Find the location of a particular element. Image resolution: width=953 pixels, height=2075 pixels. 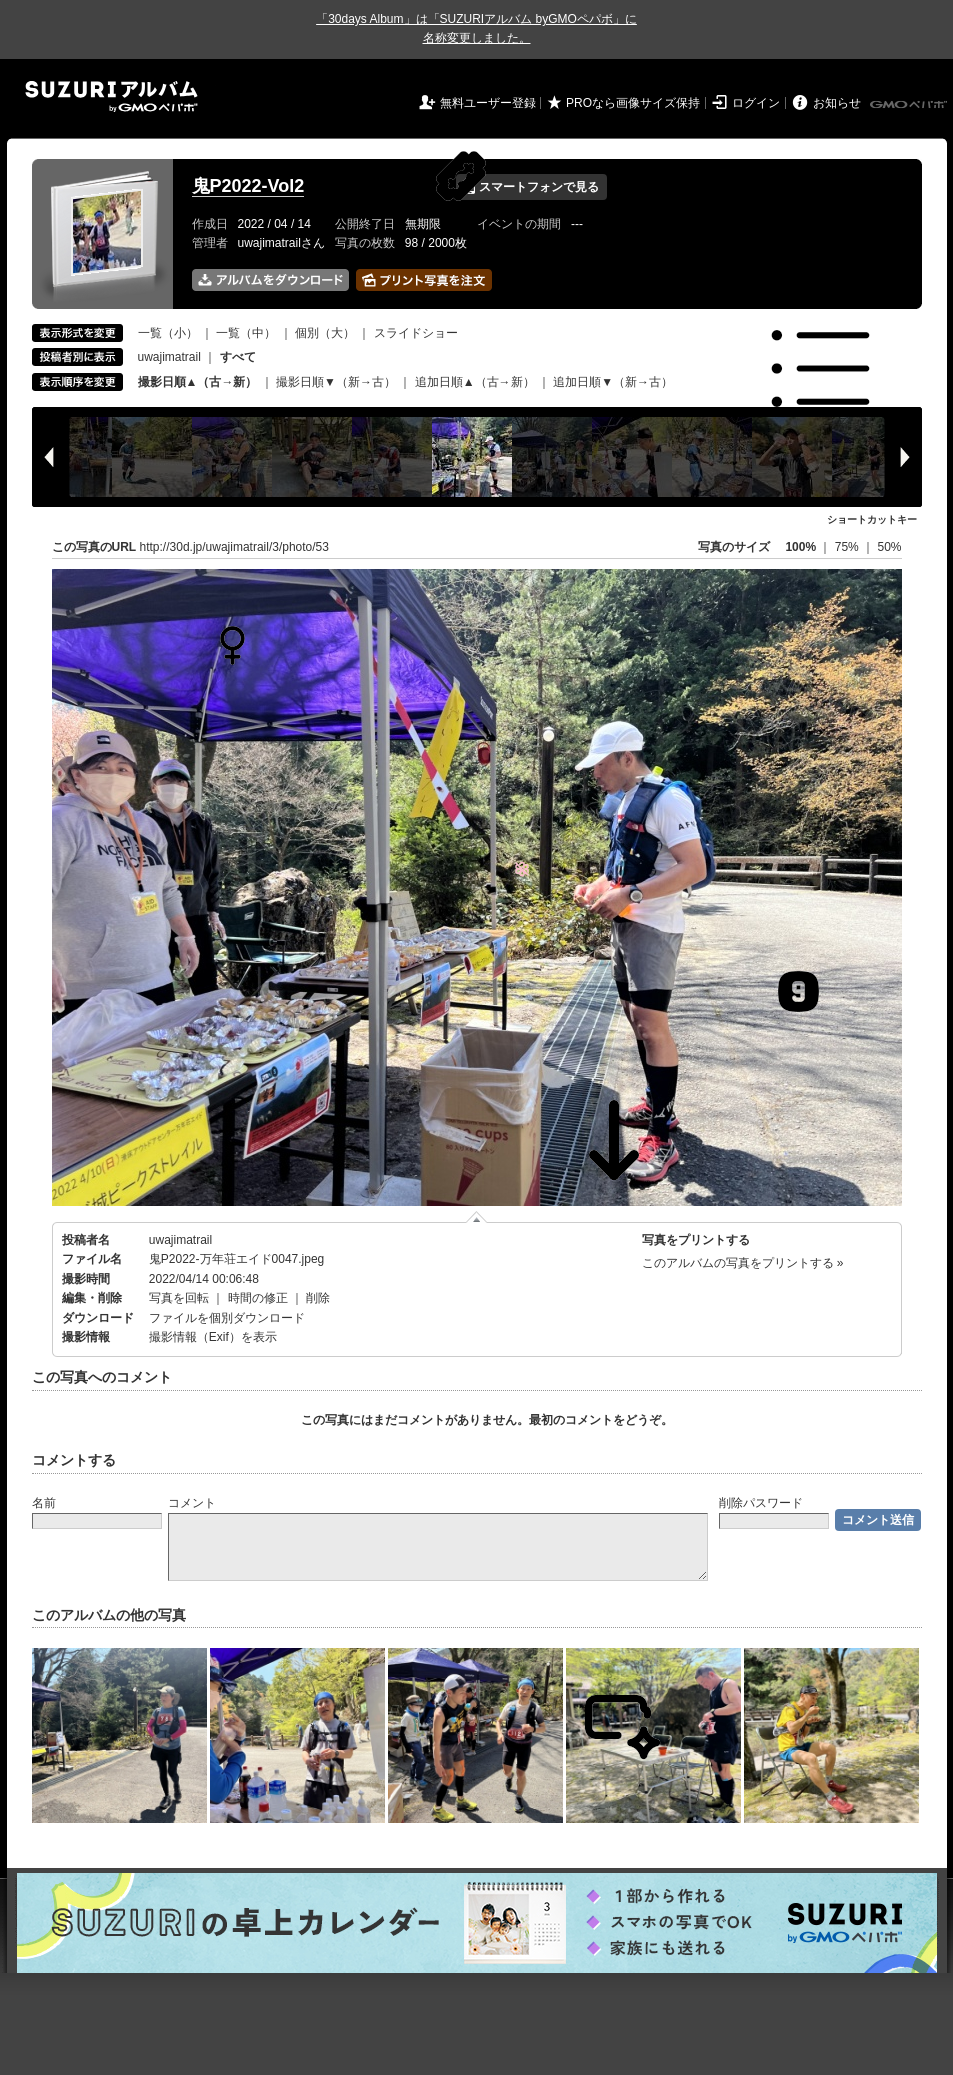

indicates female gender option is located at coordinates (232, 644).